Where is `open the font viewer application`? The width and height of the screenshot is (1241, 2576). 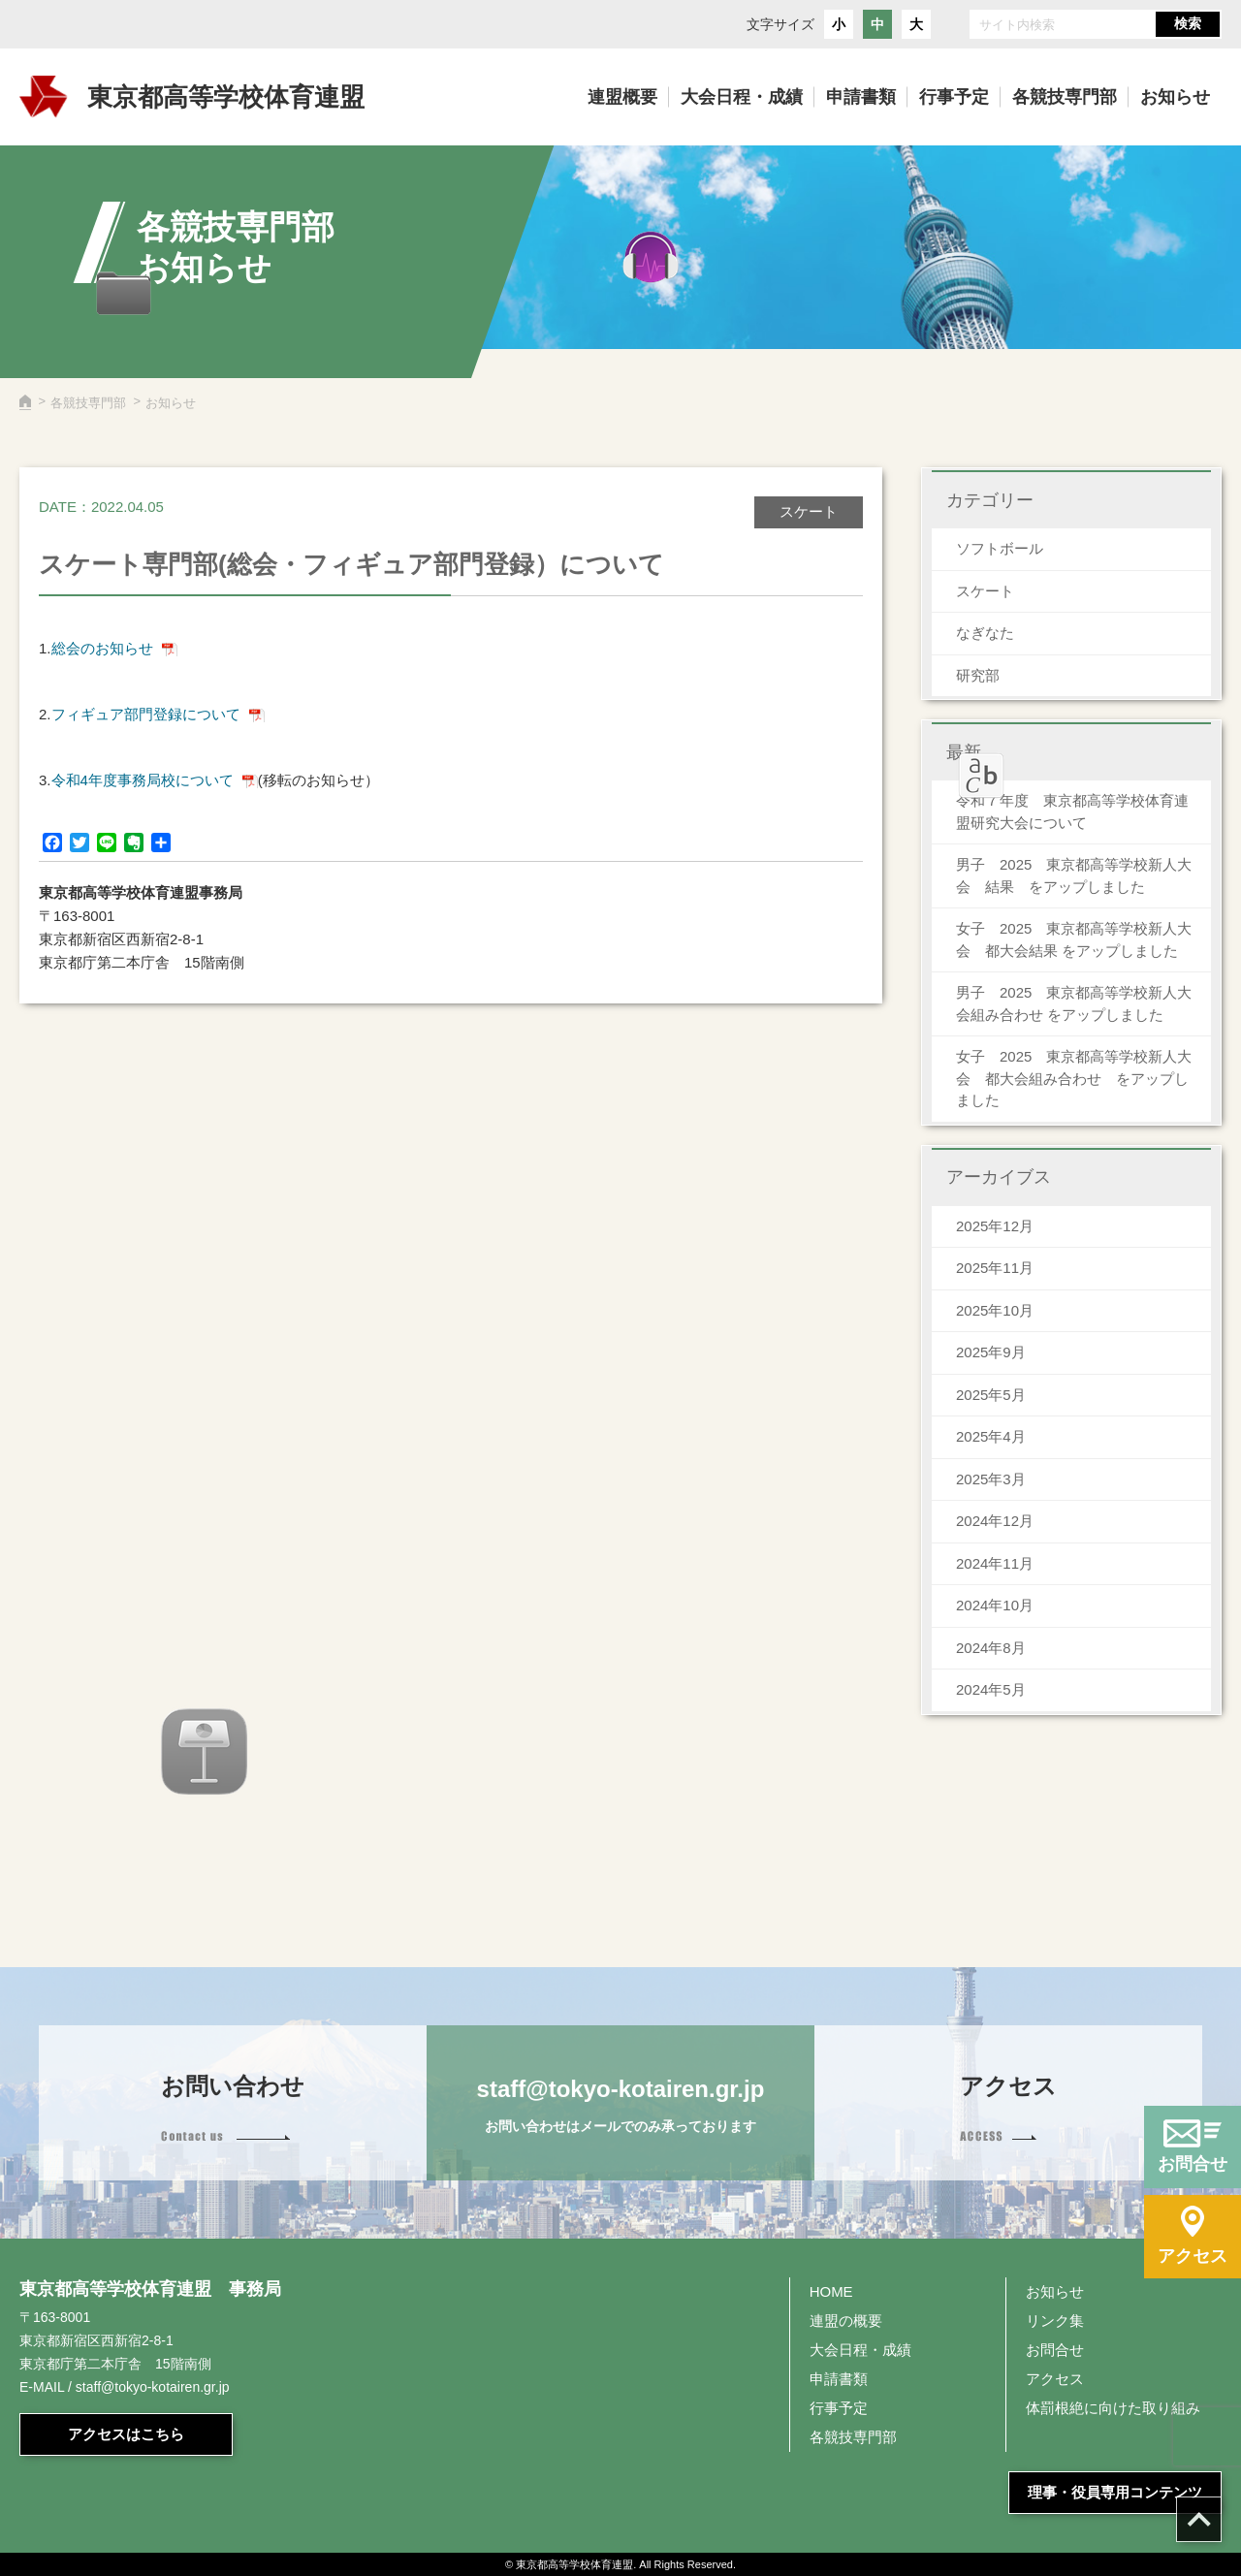
open the font viewer application is located at coordinates (981, 776).